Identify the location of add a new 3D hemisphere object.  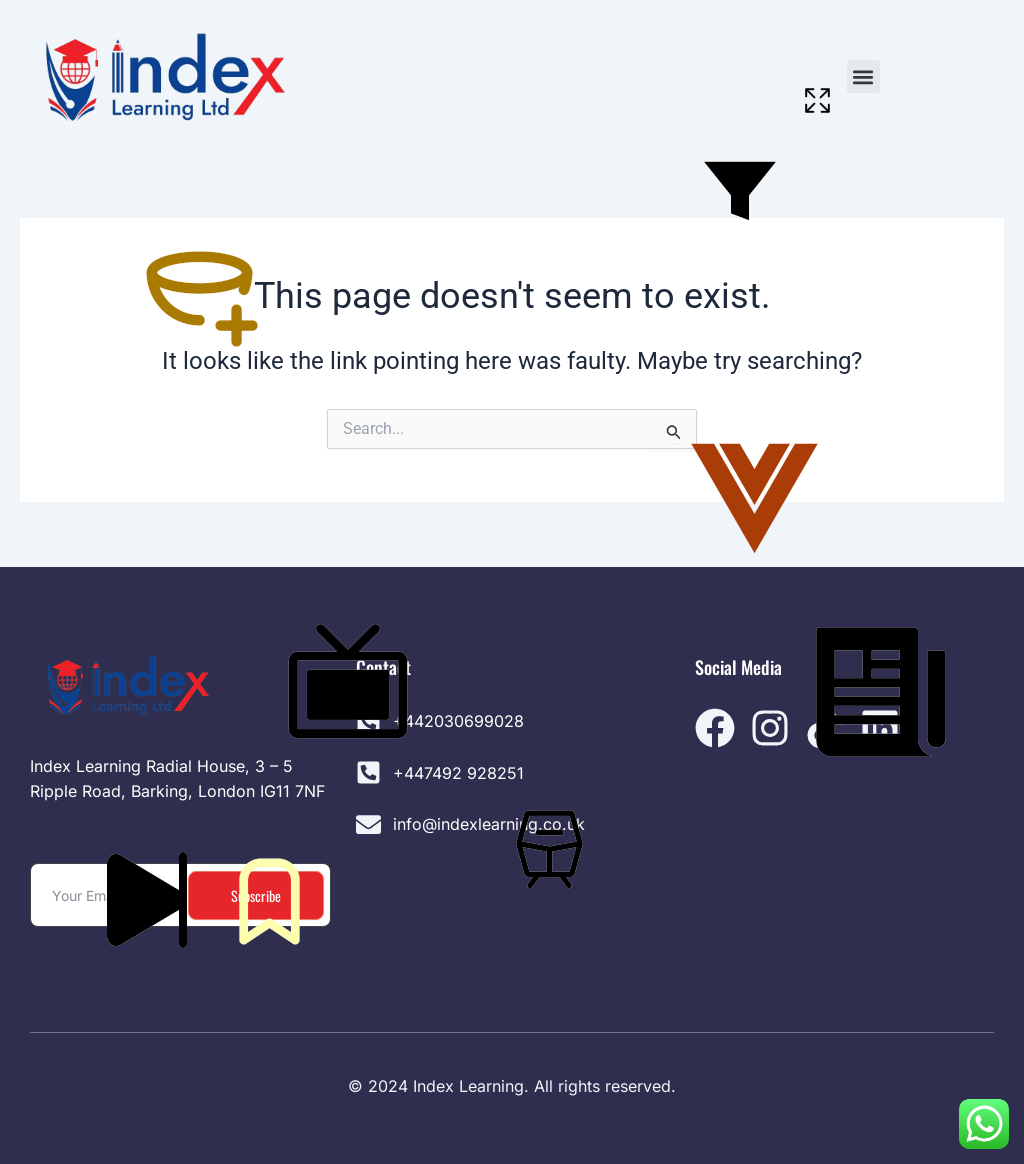
(199, 288).